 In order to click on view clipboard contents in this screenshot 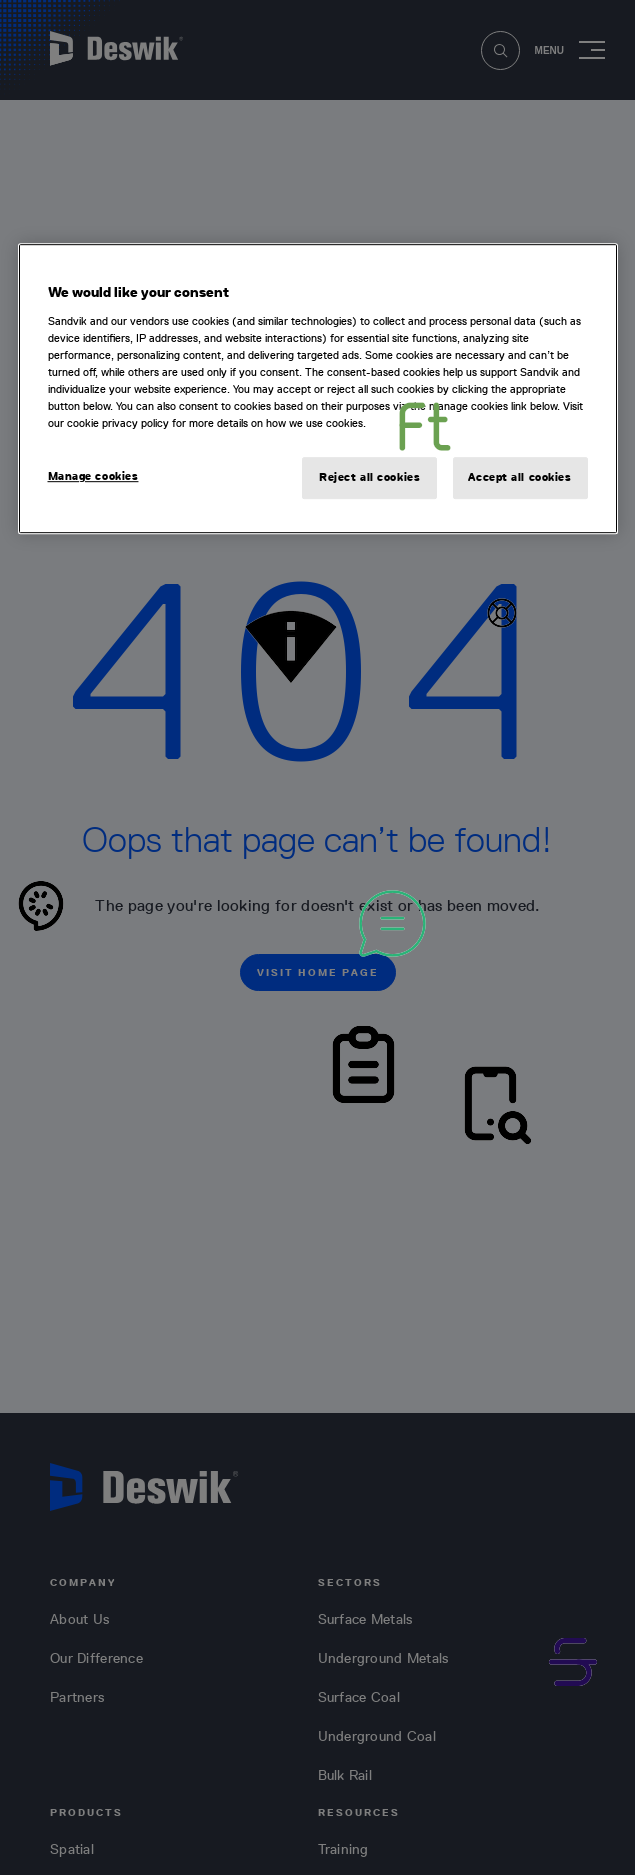, I will do `click(363, 1064)`.